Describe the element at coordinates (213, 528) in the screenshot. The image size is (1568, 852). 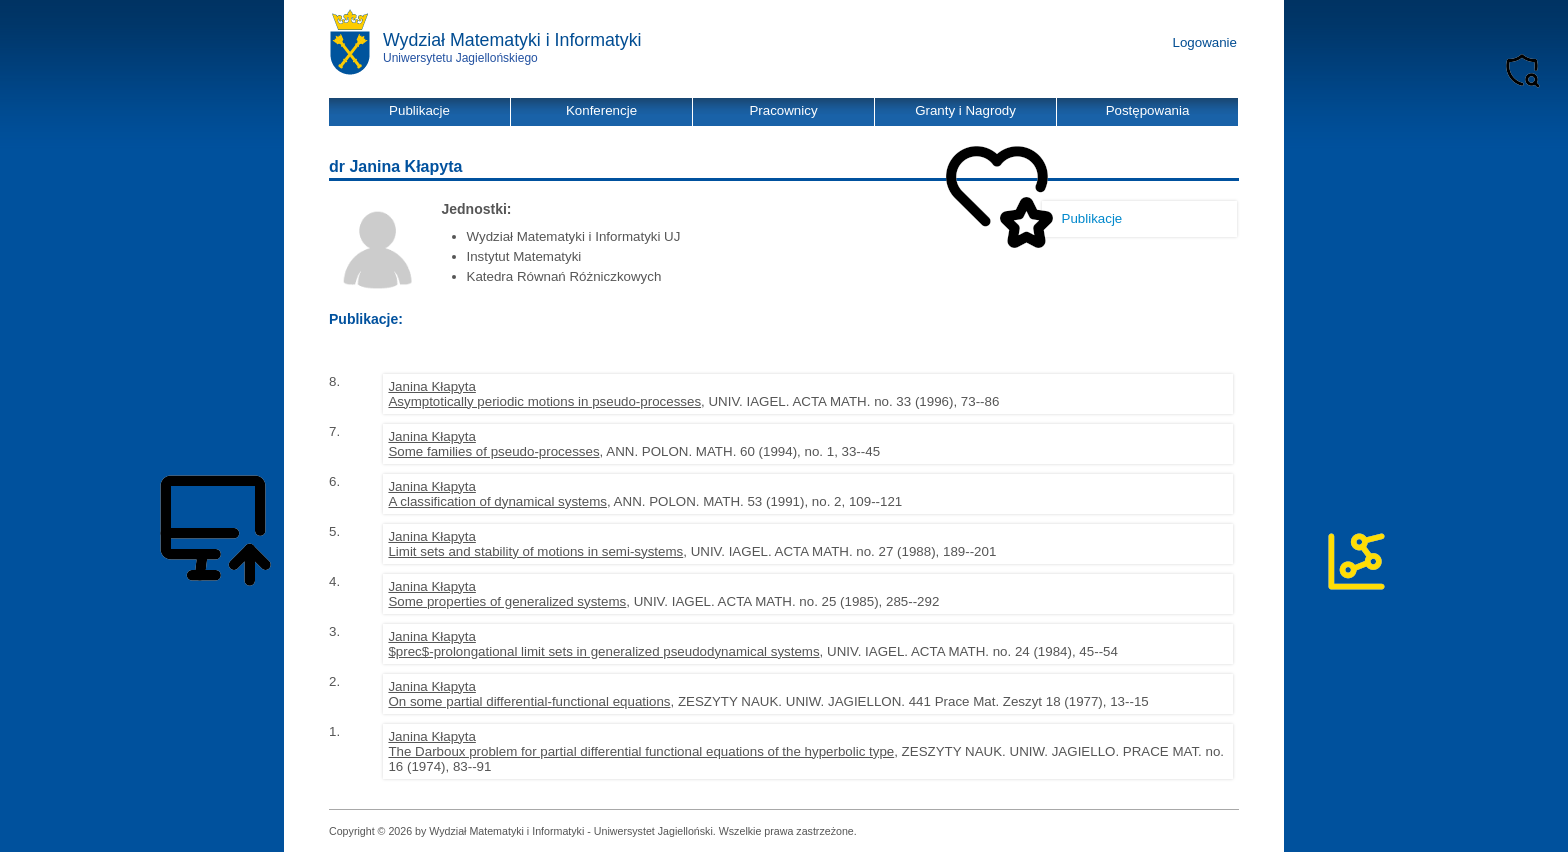
I see `upload content to desktop computer` at that location.